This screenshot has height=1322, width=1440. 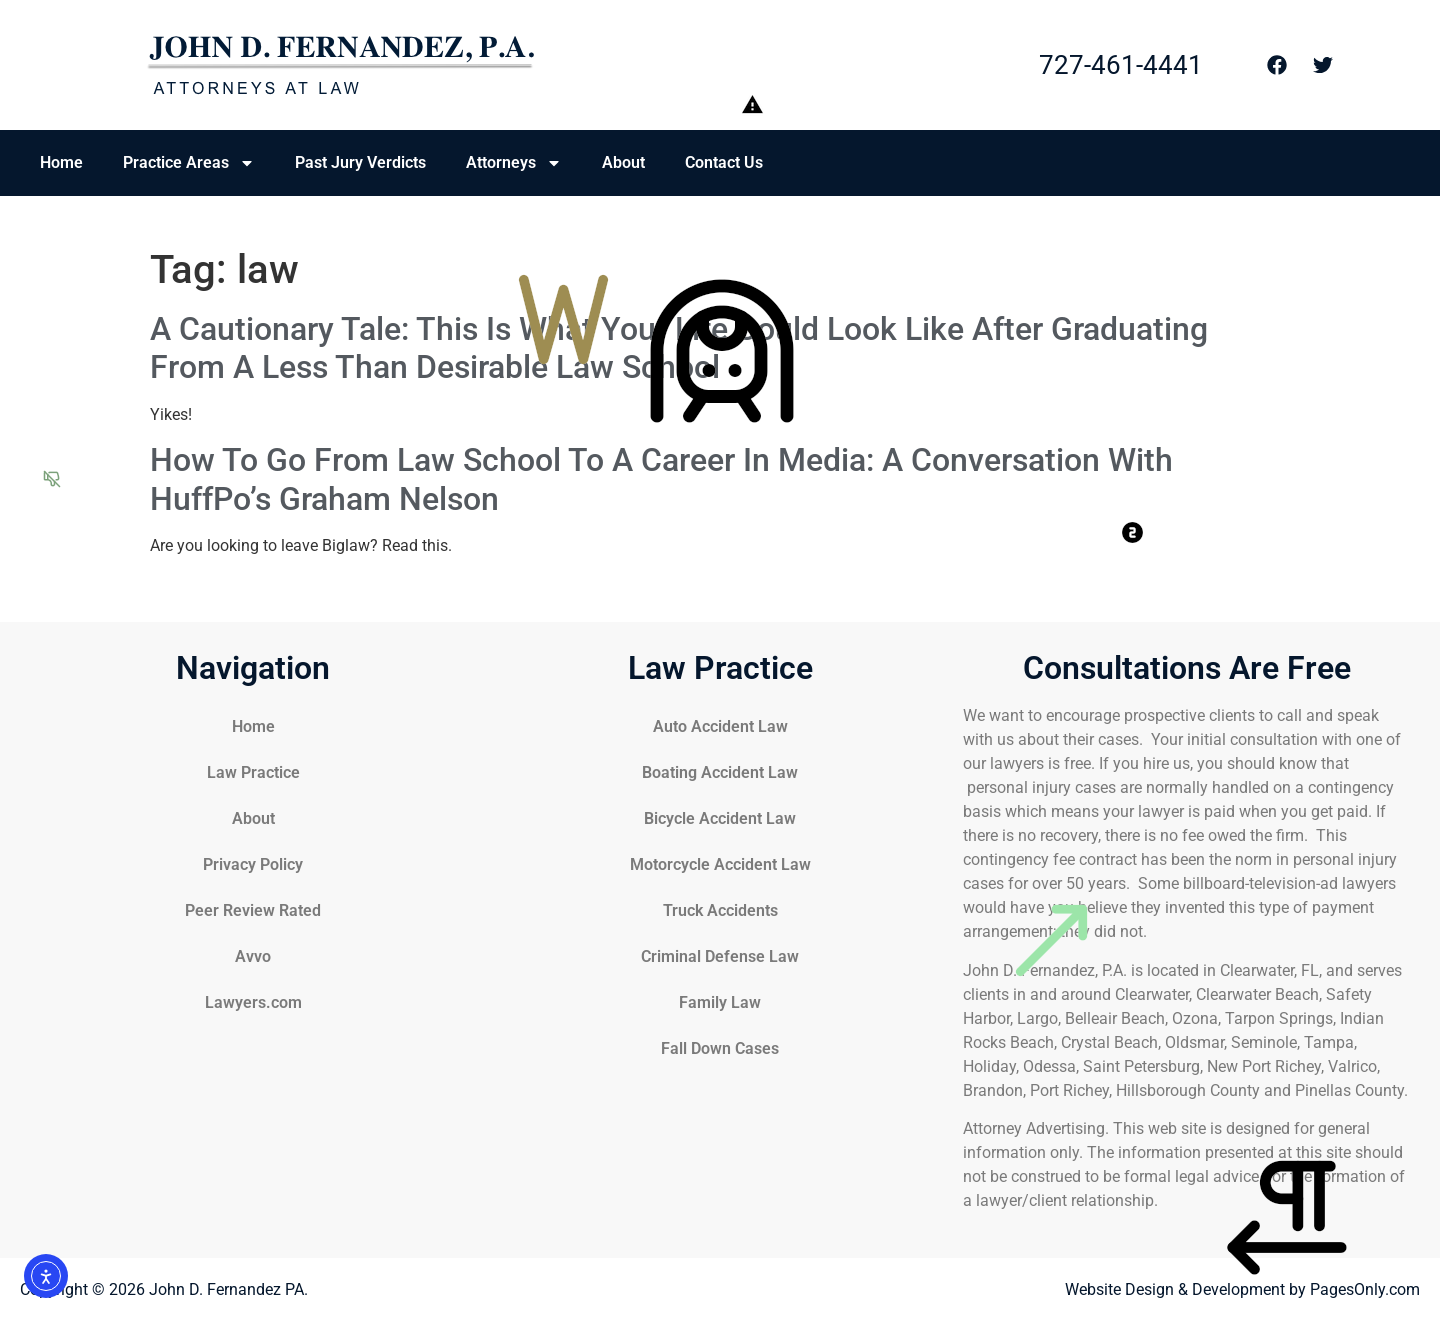 I want to click on align text to the left, so click(x=1287, y=1215).